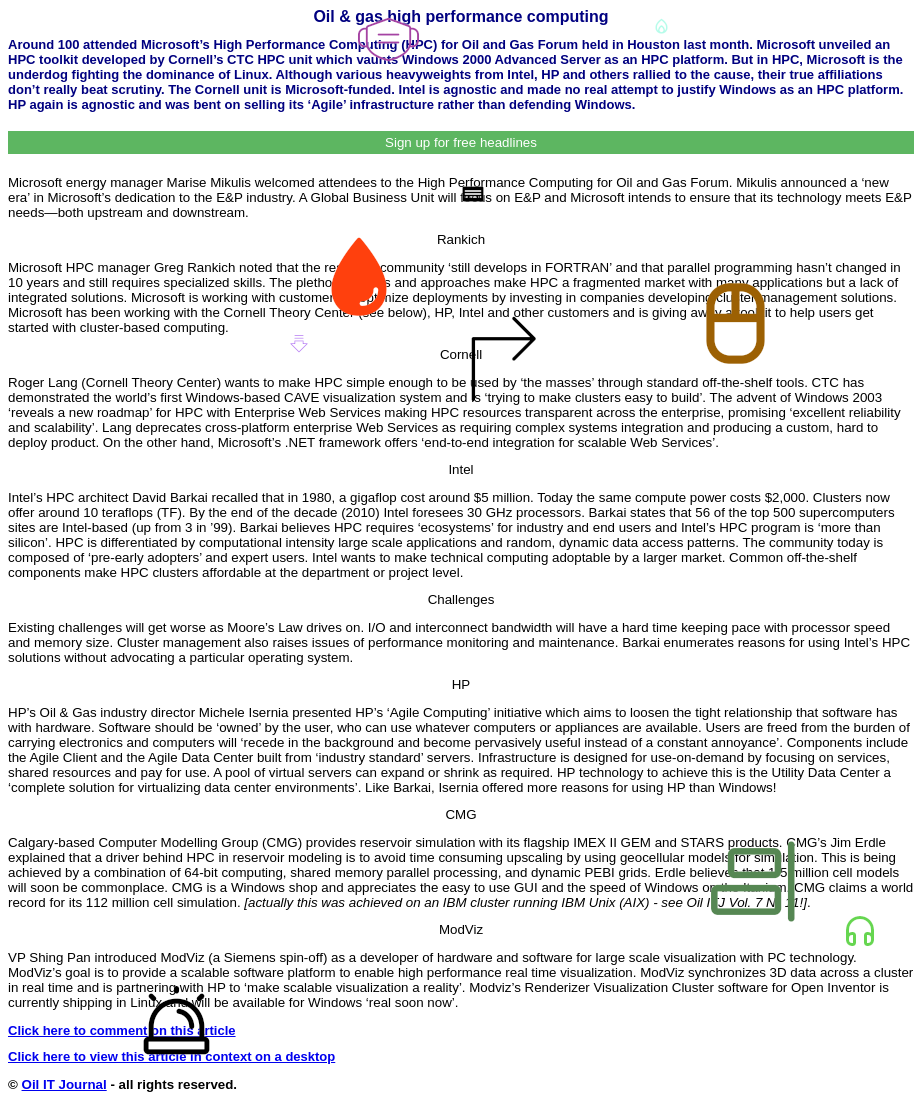  Describe the element at coordinates (473, 194) in the screenshot. I see `open the on-screen keyboard` at that location.